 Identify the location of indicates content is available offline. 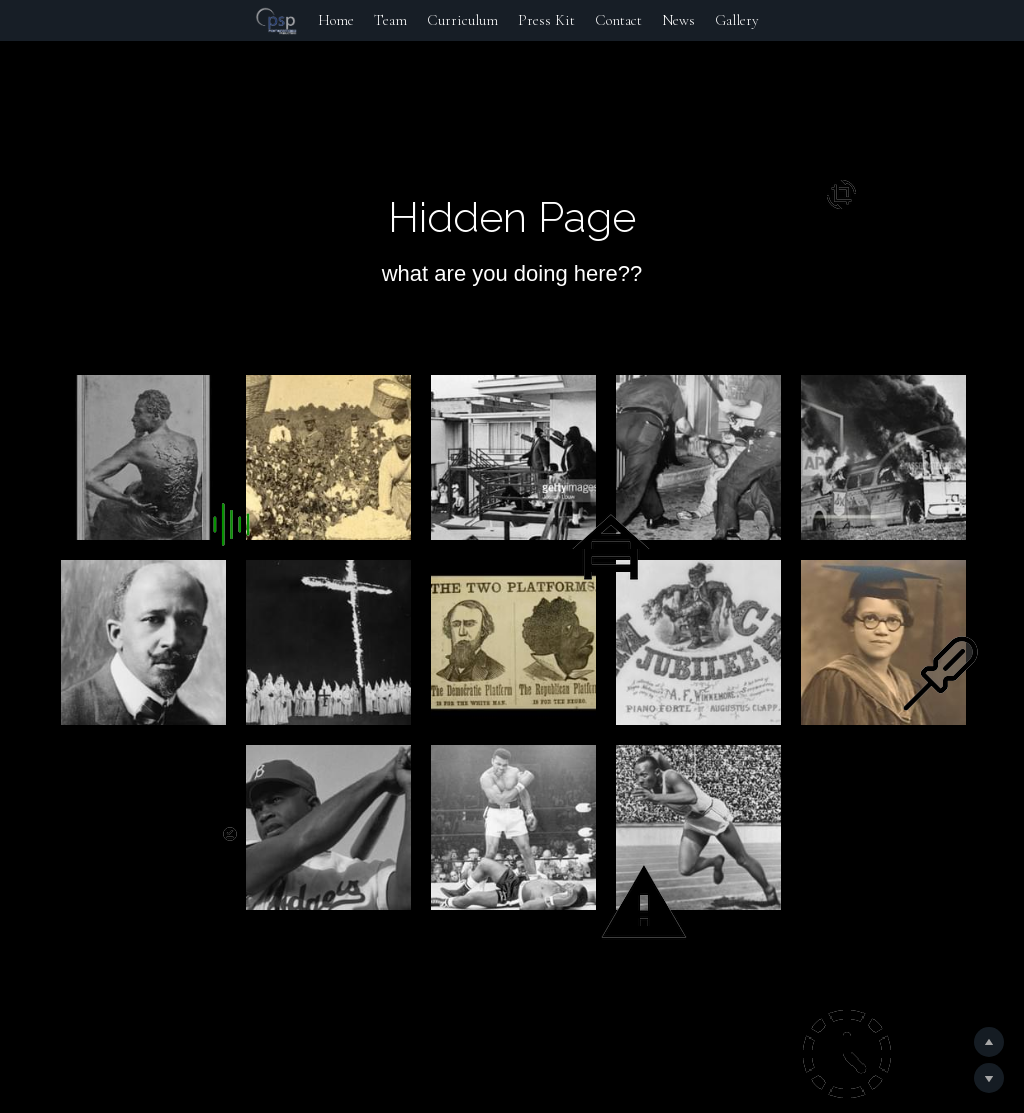
(230, 834).